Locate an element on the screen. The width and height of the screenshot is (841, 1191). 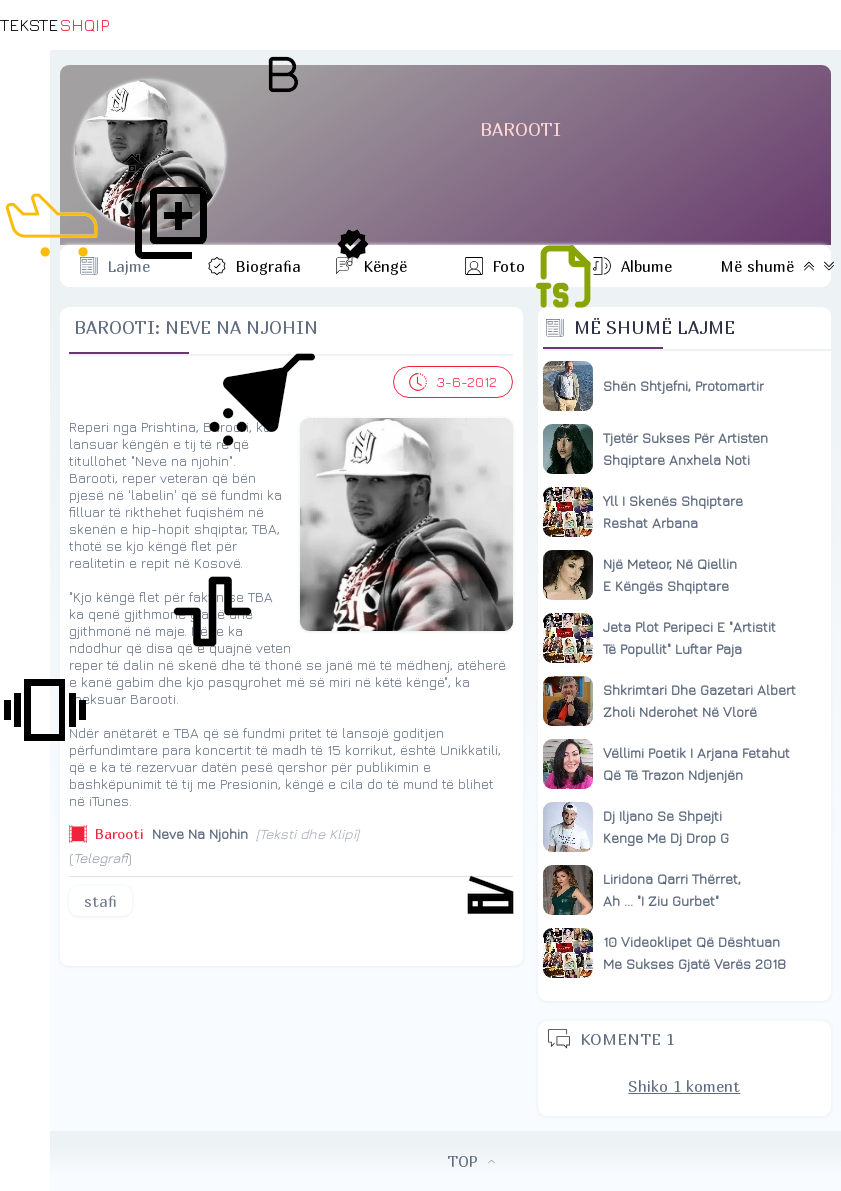
filter or sort content is located at coordinates (260, 394).